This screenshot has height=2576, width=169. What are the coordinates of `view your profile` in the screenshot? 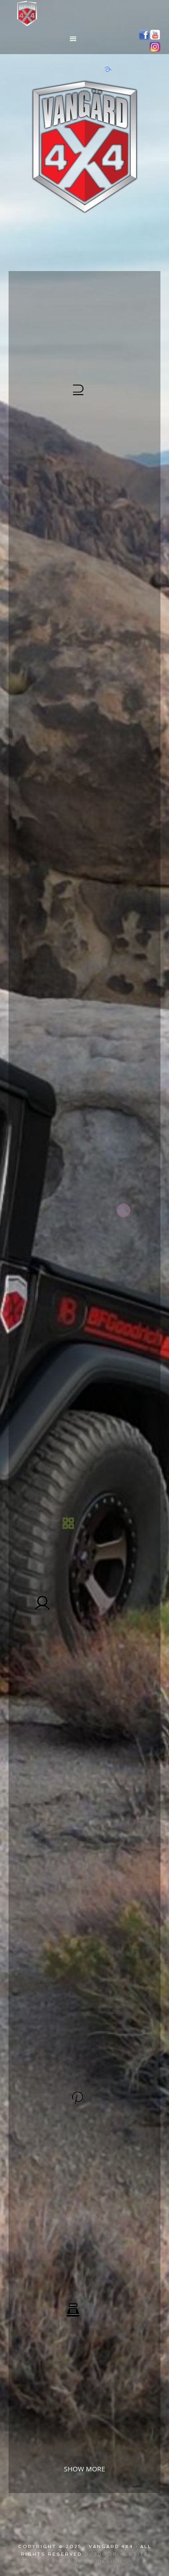 It's located at (42, 1603).